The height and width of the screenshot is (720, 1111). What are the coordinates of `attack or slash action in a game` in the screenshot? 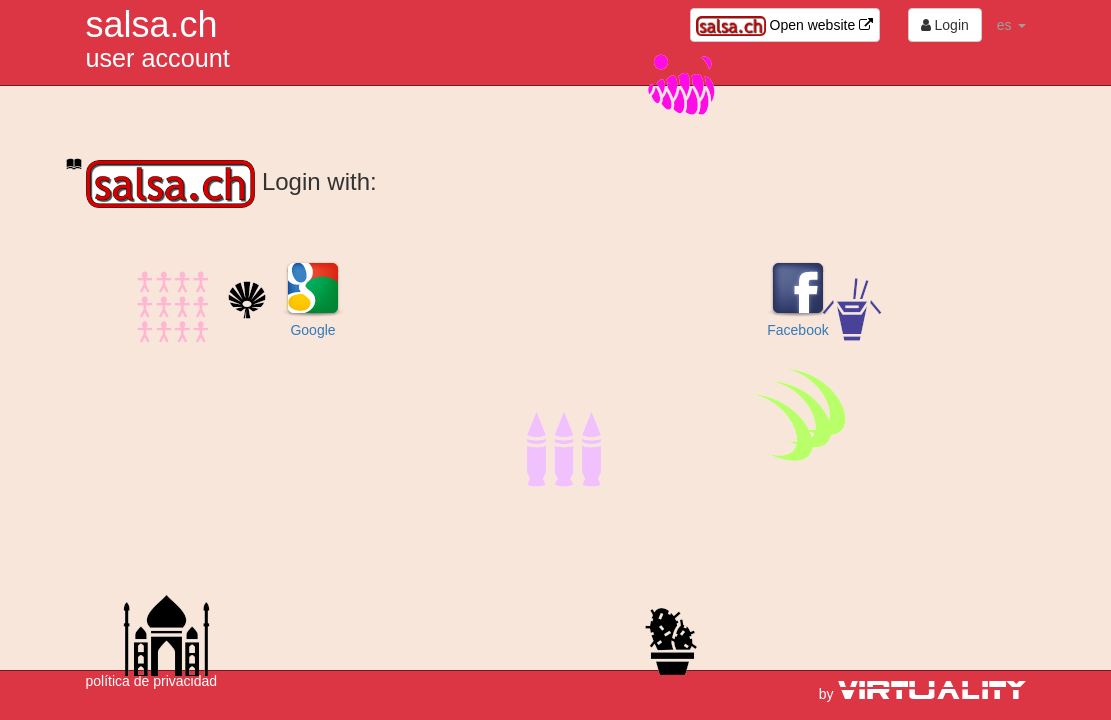 It's located at (798, 415).